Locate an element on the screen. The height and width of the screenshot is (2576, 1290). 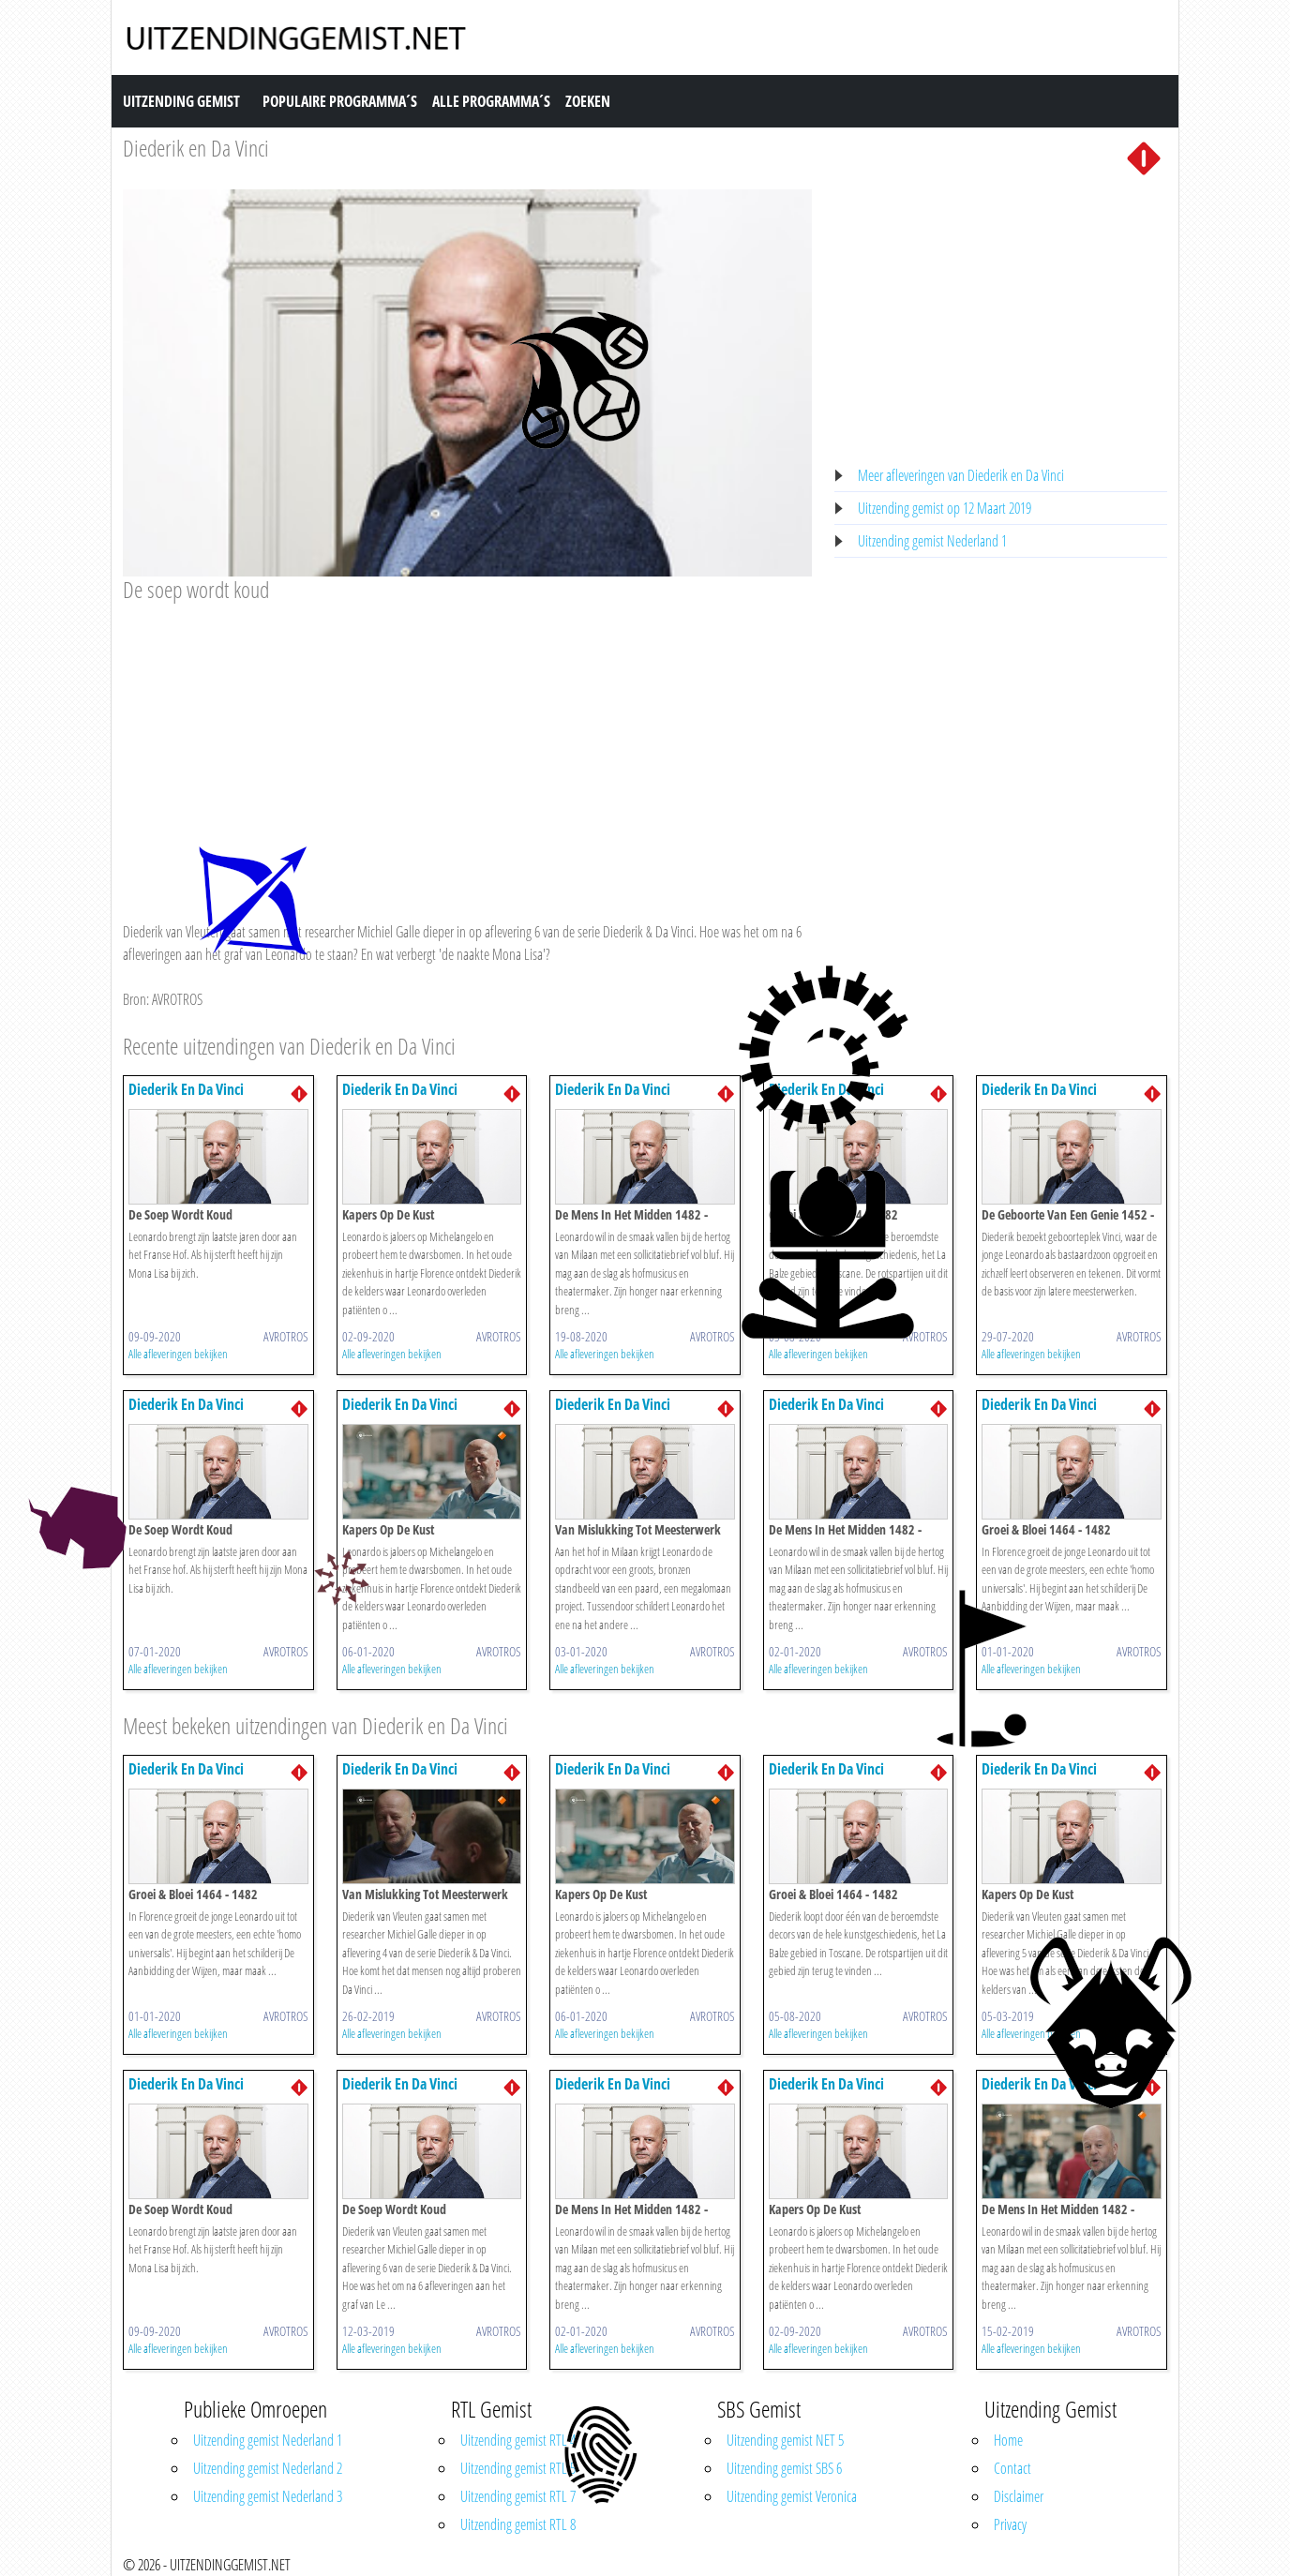
expand or distribute items outward is located at coordinates (341, 1578).